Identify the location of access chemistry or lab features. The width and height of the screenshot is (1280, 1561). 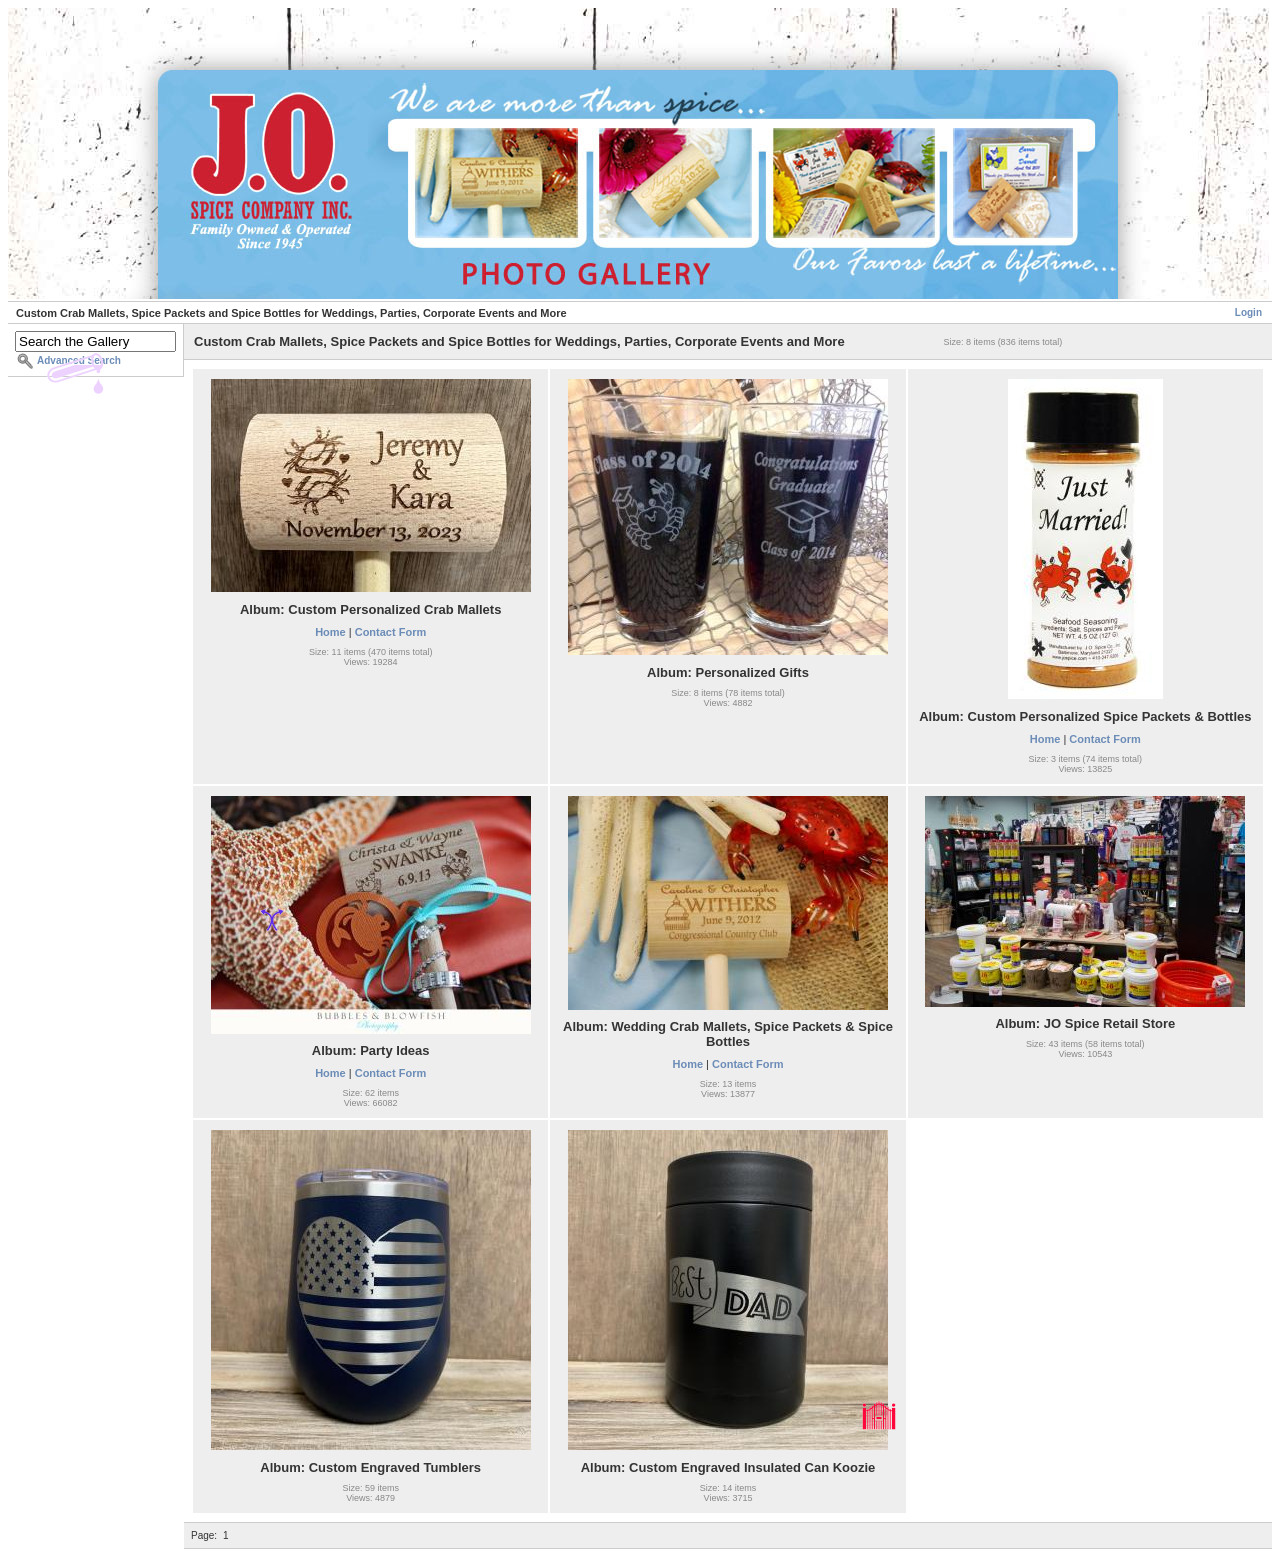
(75, 375).